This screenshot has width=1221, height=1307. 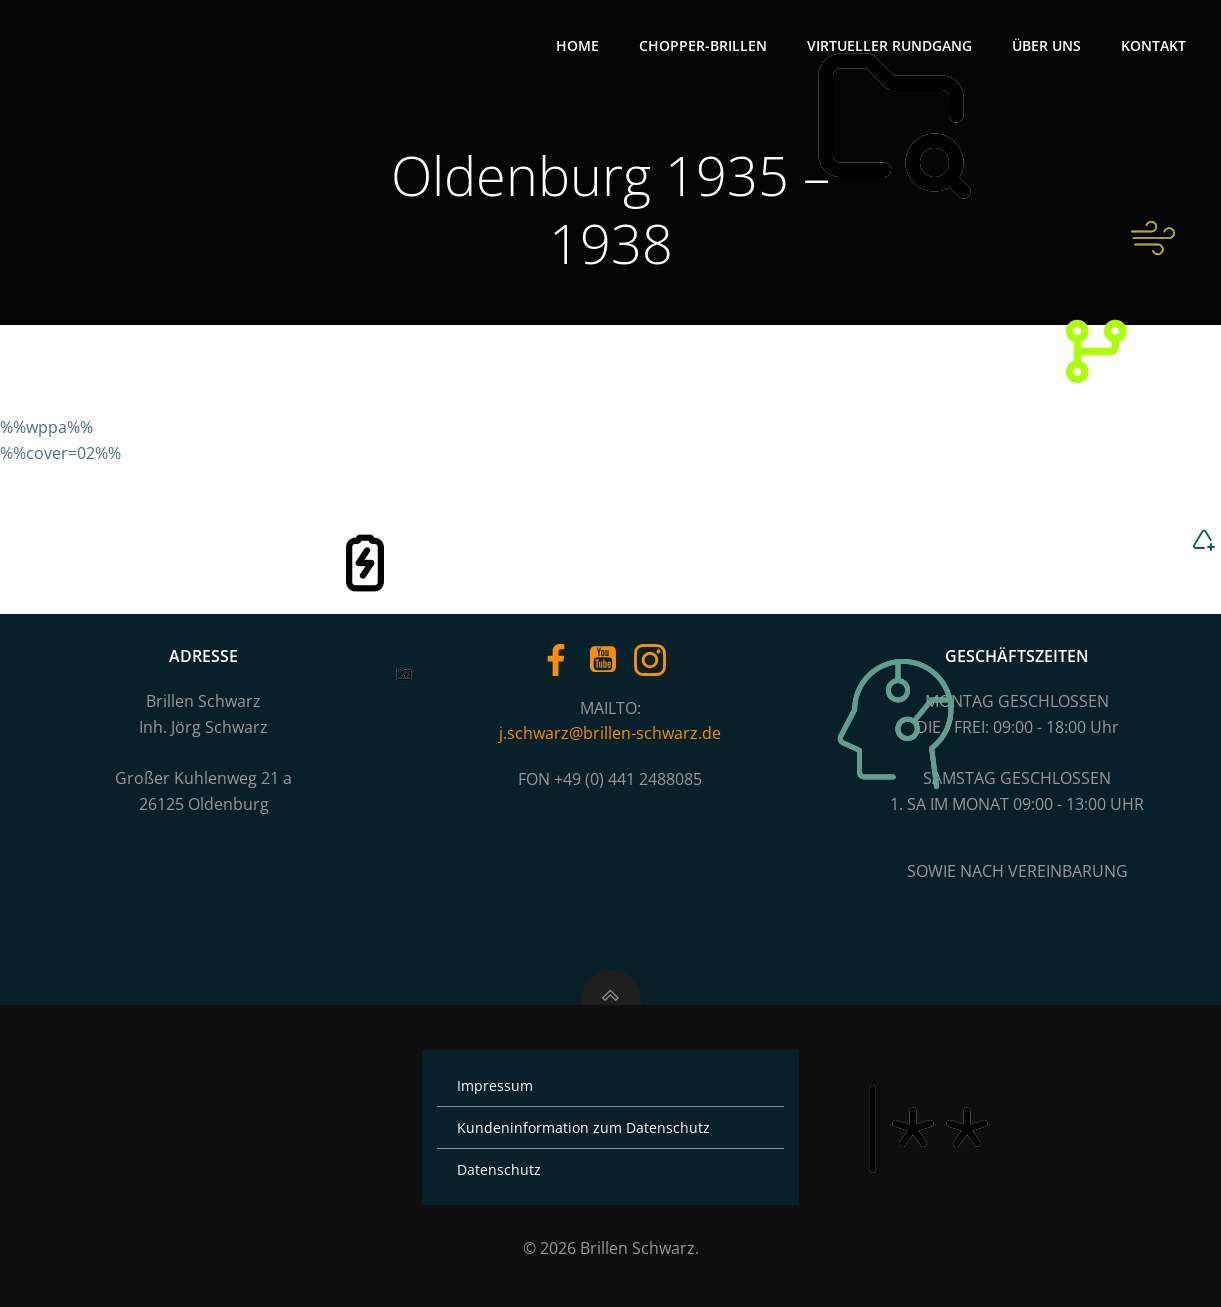 What do you see at coordinates (1092, 351) in the screenshot?
I see `view repository branches` at bounding box center [1092, 351].